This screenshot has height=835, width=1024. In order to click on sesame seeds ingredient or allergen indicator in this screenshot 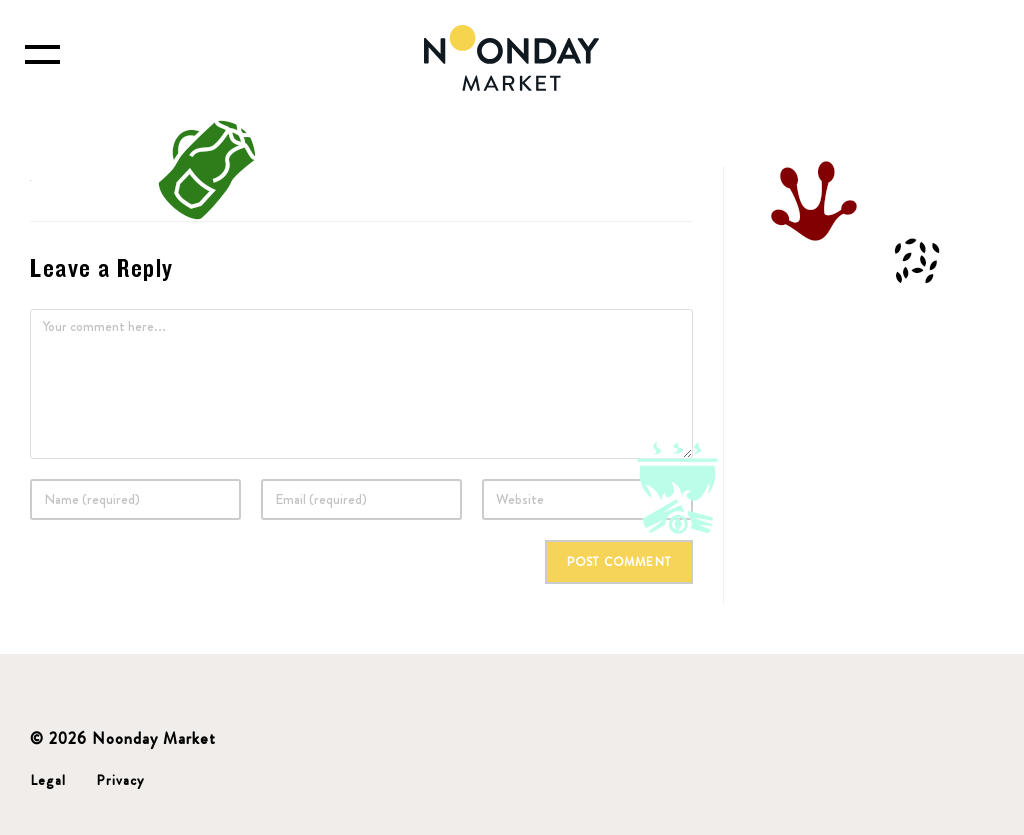, I will do `click(917, 261)`.